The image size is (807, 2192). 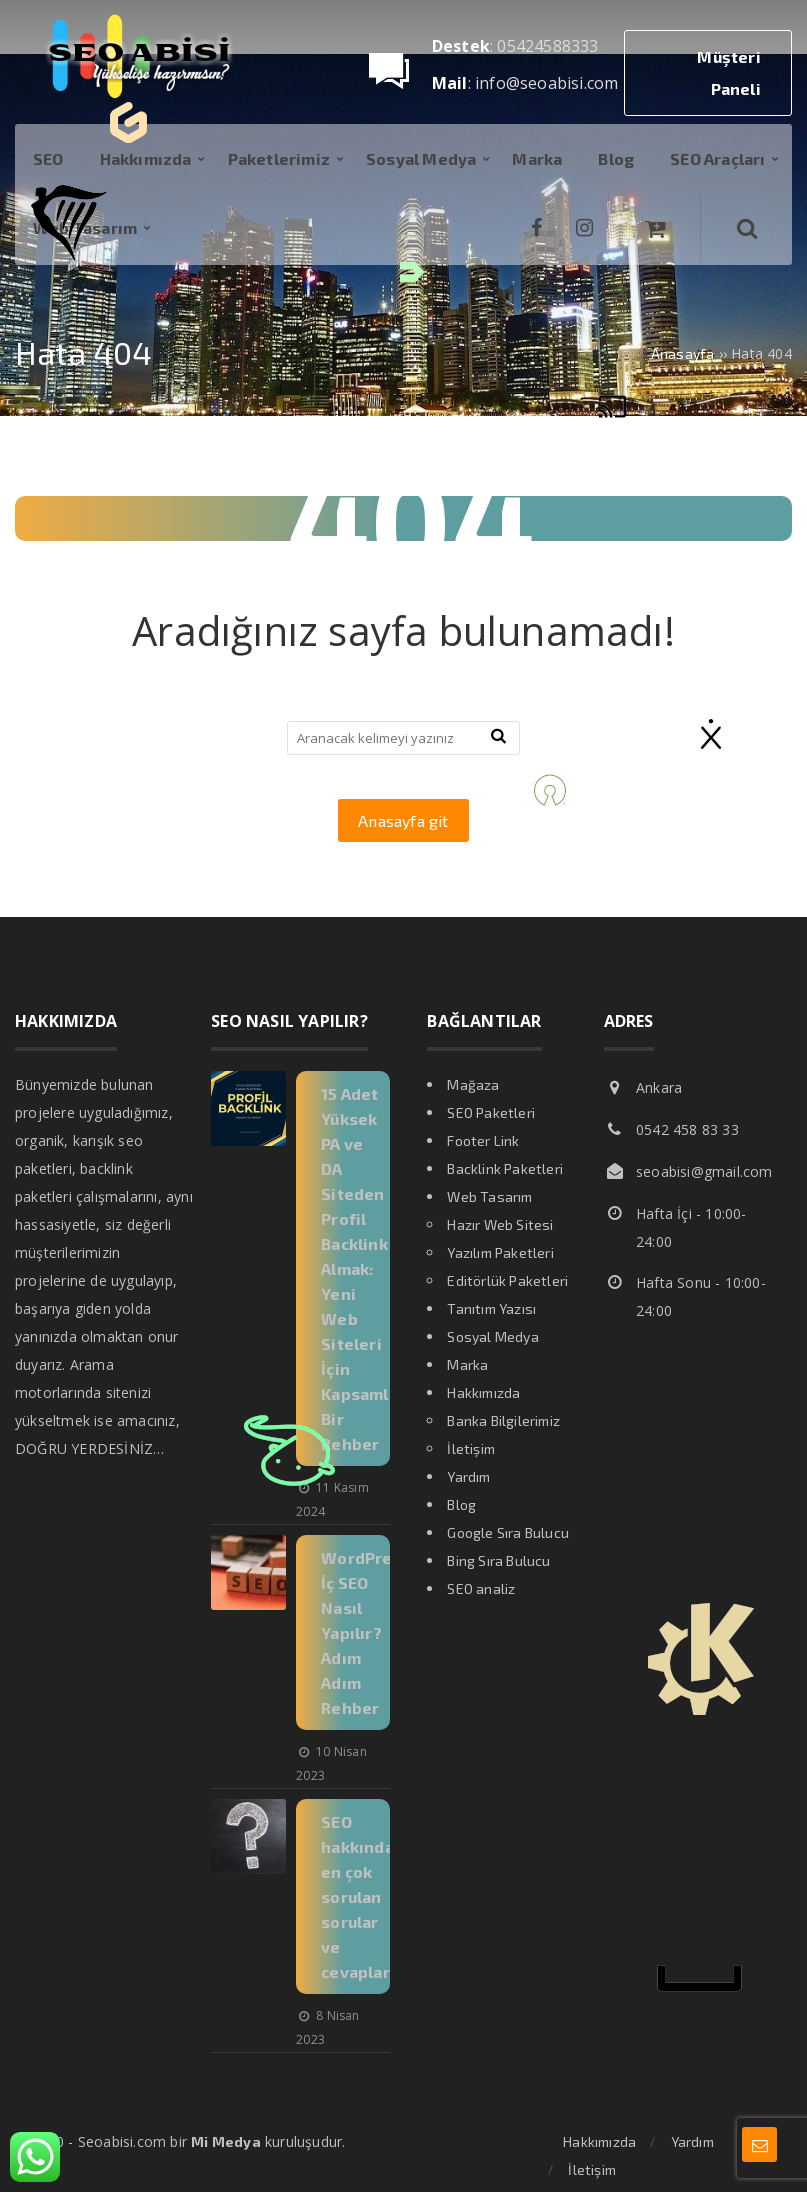 What do you see at coordinates (701, 1659) in the screenshot?
I see `open KDE desktop environment settings` at bounding box center [701, 1659].